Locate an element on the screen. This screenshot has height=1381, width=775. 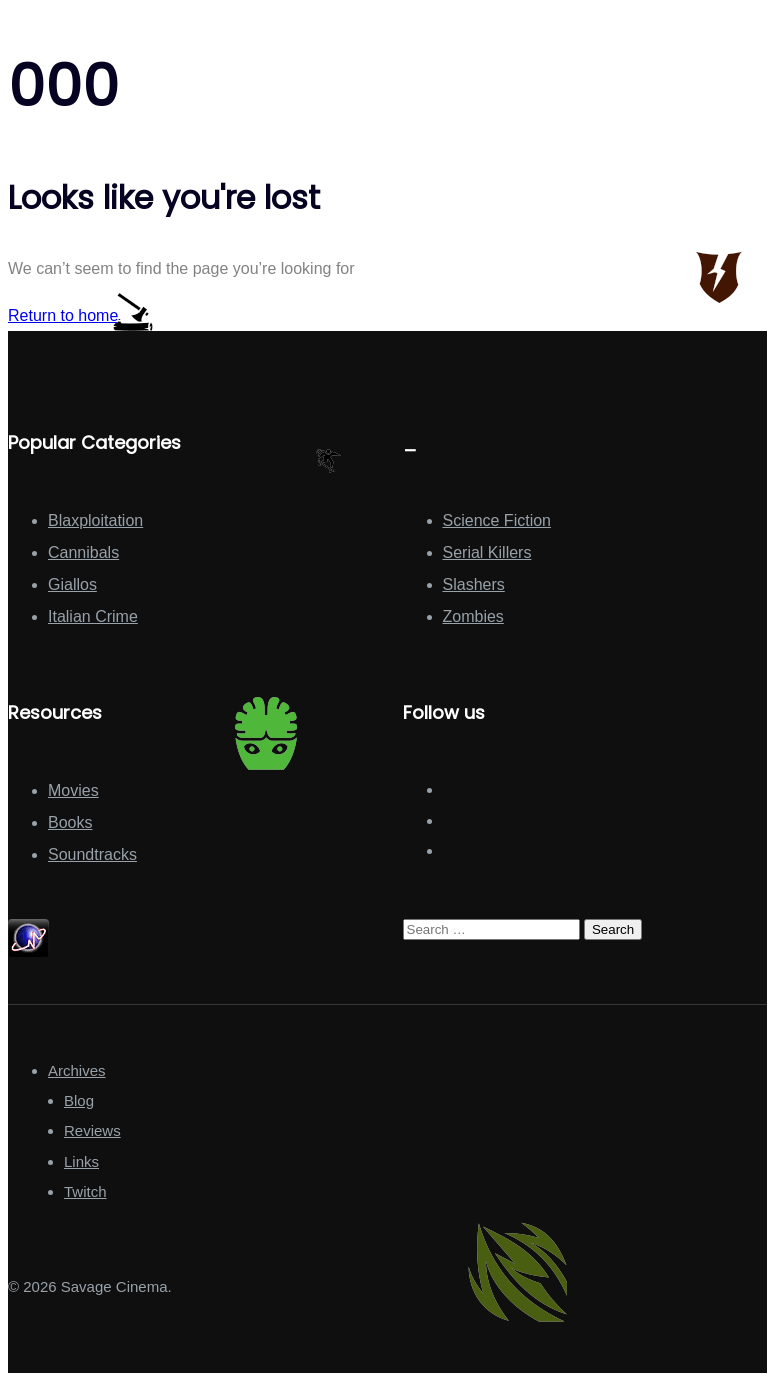
indicates wind or air movement effect is located at coordinates (518, 1272).